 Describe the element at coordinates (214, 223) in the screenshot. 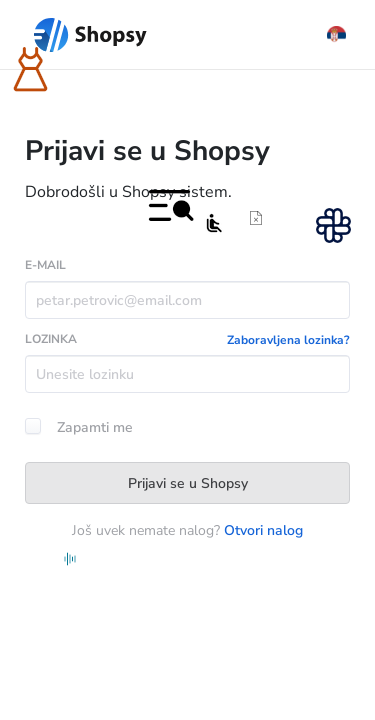

I see `indicates seat recline is available` at that location.